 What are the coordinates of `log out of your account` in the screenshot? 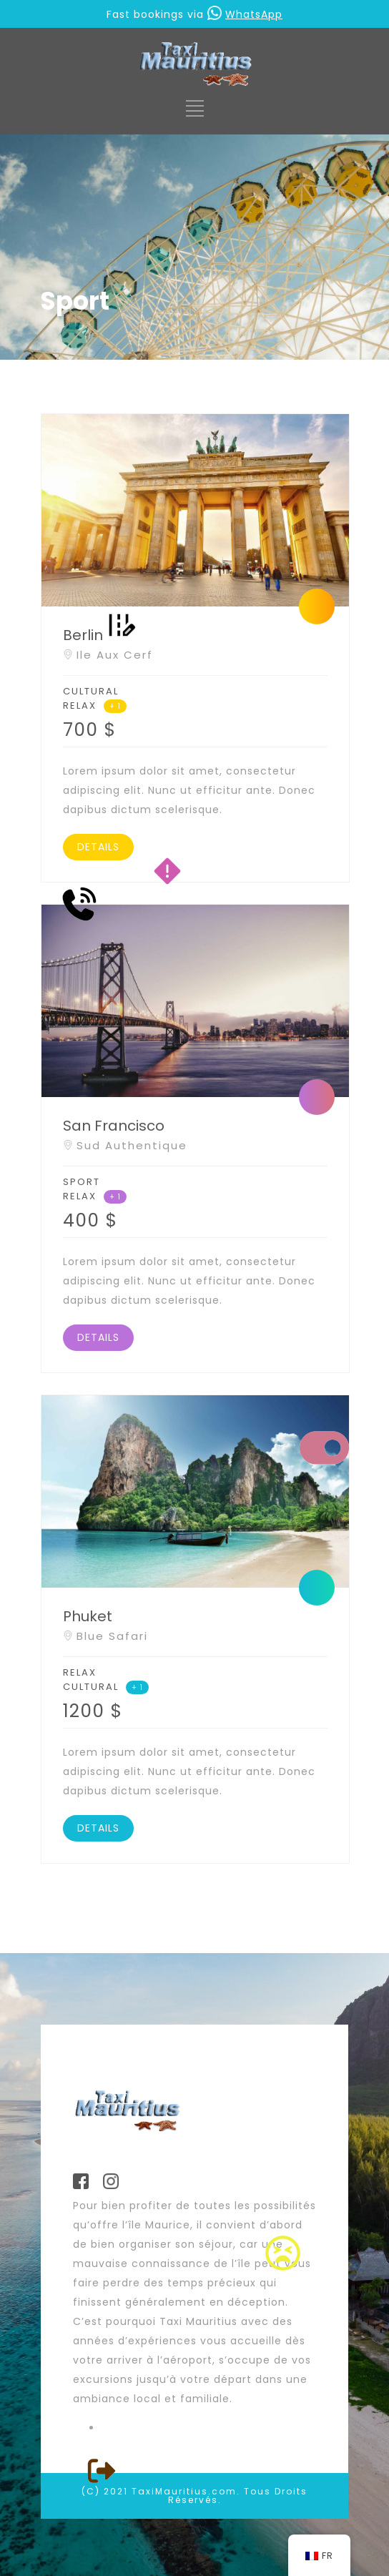 It's located at (102, 2471).